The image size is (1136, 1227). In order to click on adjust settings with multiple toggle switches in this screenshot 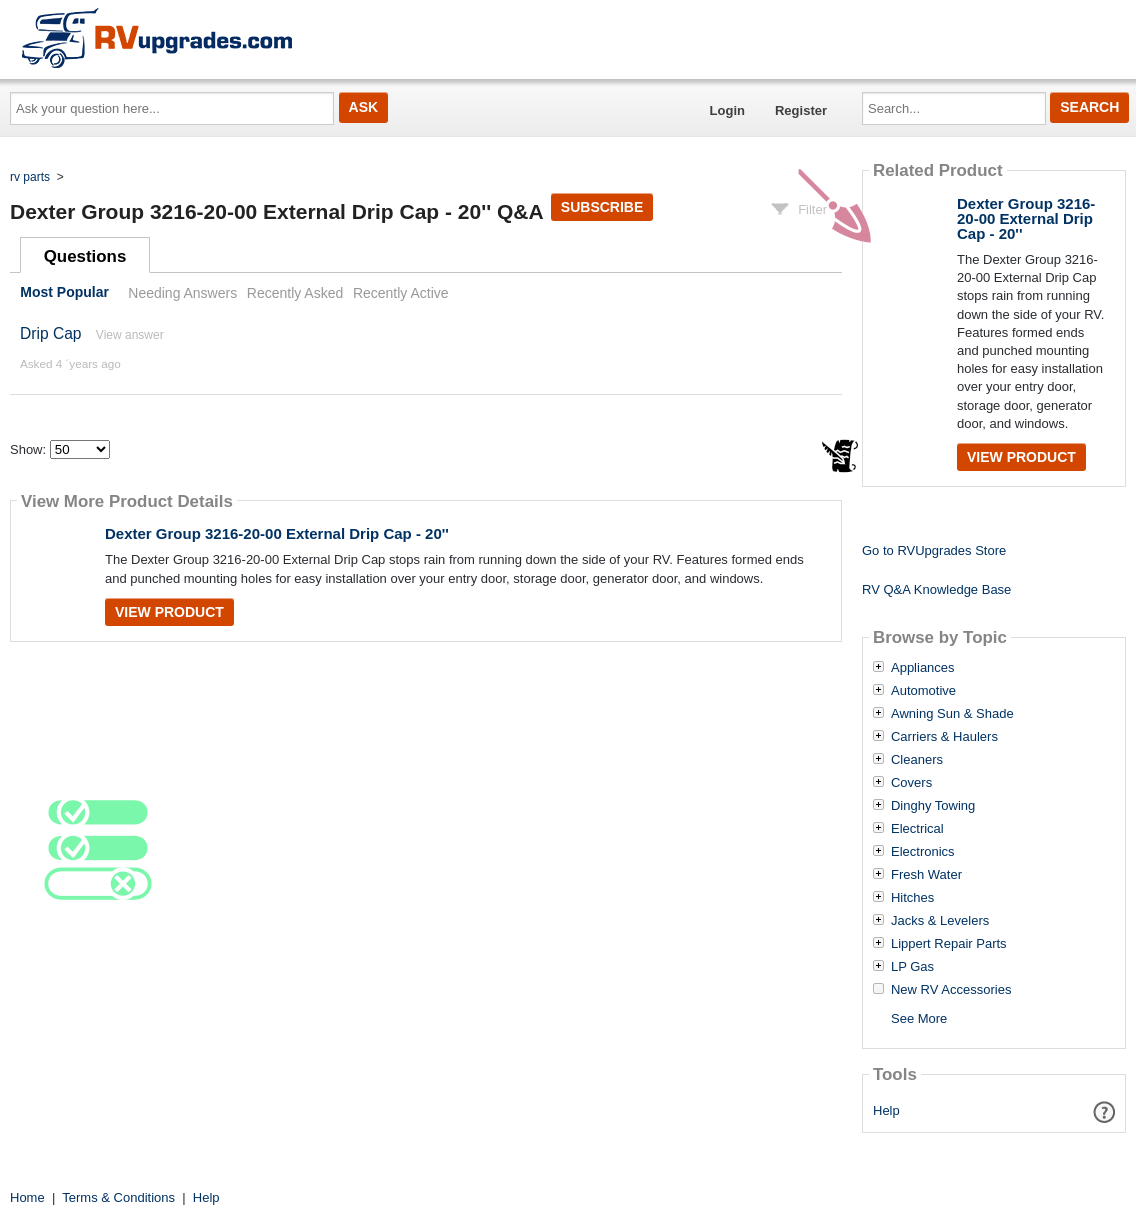, I will do `click(98, 850)`.